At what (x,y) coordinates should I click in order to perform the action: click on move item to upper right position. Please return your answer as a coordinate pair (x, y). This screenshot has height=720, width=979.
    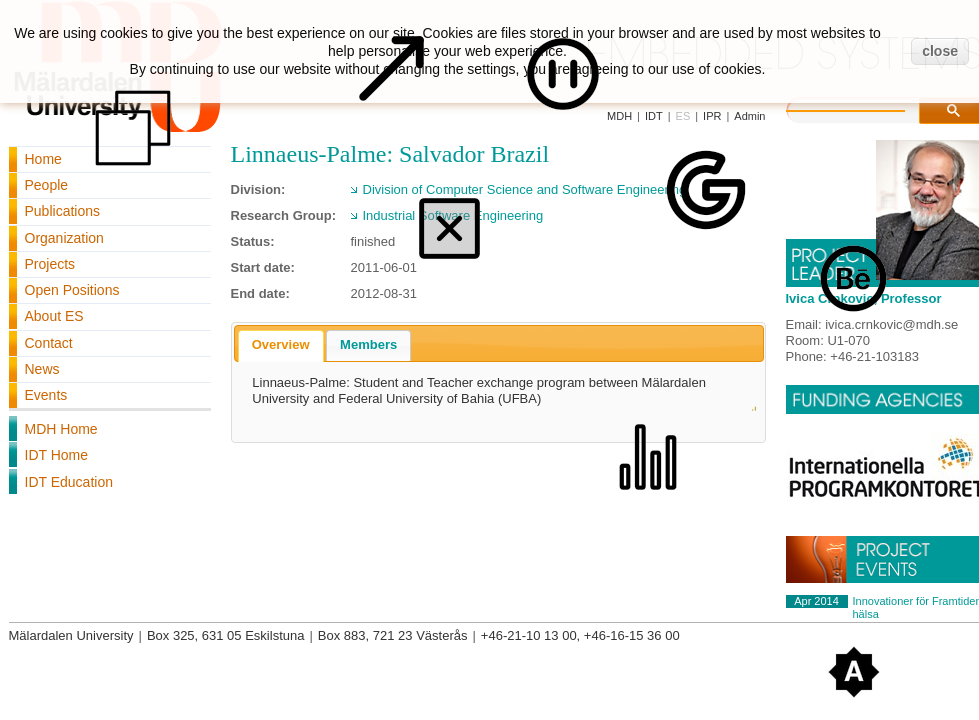
    Looking at the image, I should click on (391, 68).